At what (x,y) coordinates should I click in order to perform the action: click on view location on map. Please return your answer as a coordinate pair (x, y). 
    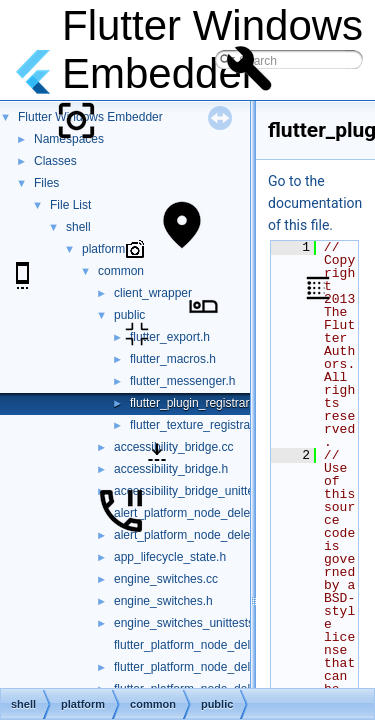
    Looking at the image, I should click on (182, 225).